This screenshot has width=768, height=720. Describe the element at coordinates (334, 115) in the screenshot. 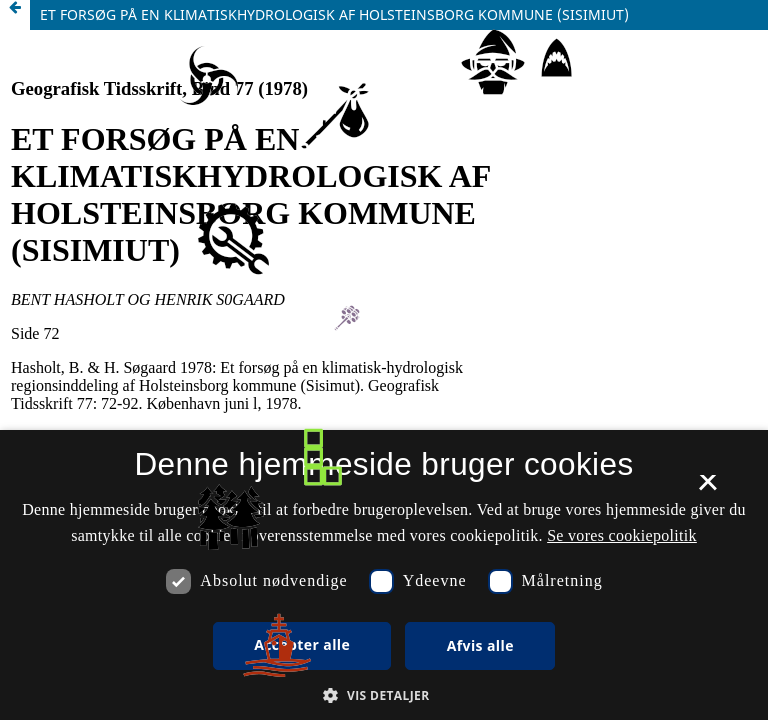

I see `travel or journey-related game feature` at that location.